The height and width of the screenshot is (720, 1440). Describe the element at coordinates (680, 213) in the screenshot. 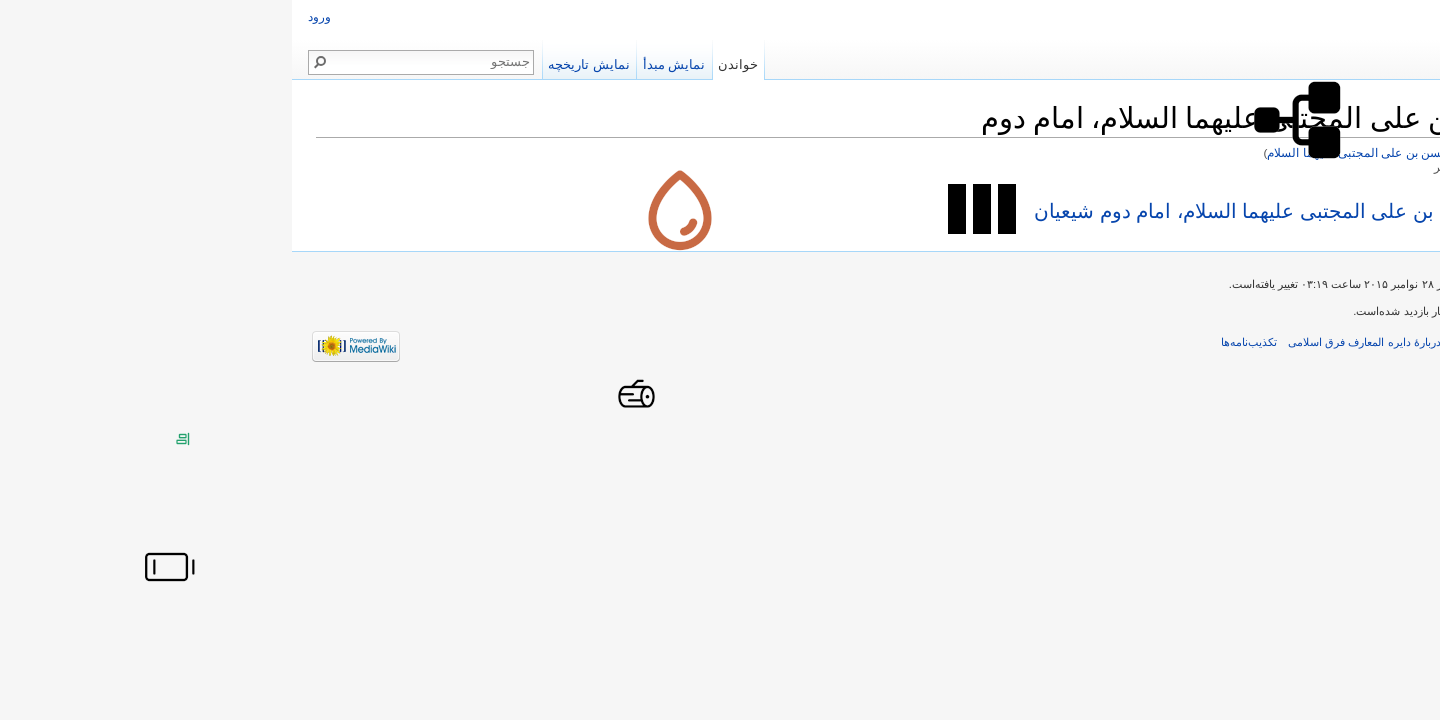

I see `adjust water or liquid settings` at that location.